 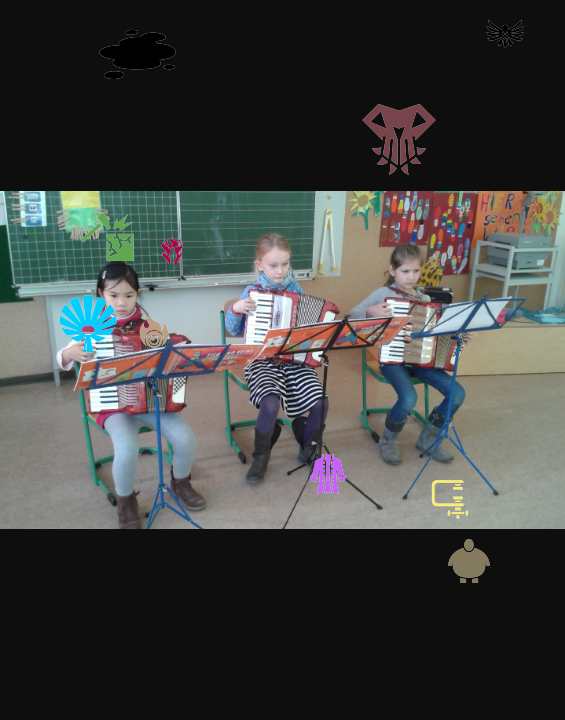 What do you see at coordinates (153, 331) in the screenshot?
I see `activate fire vision or heat detection mode` at bounding box center [153, 331].